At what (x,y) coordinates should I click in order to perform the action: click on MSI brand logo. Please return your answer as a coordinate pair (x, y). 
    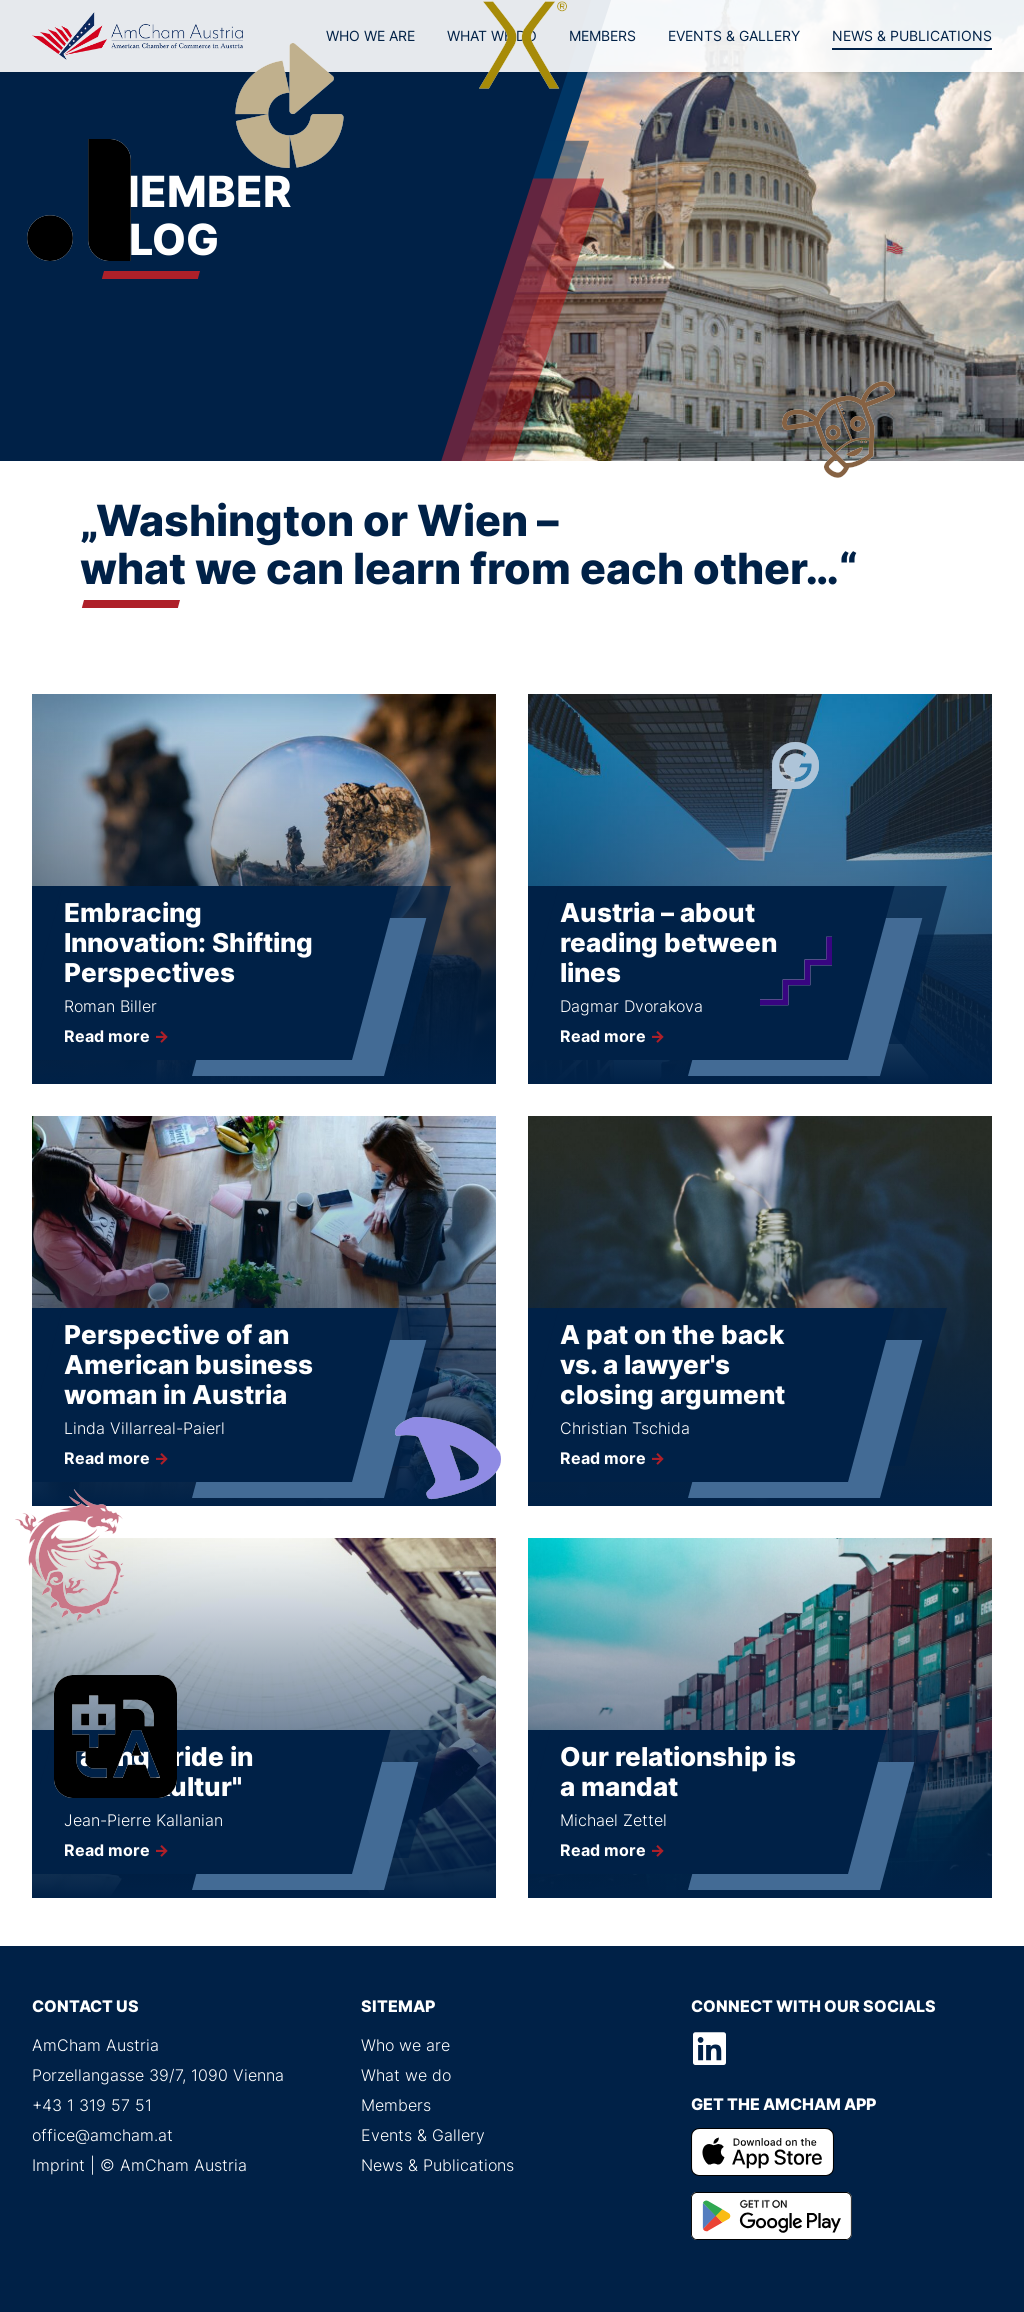
    Looking at the image, I should click on (69, 1555).